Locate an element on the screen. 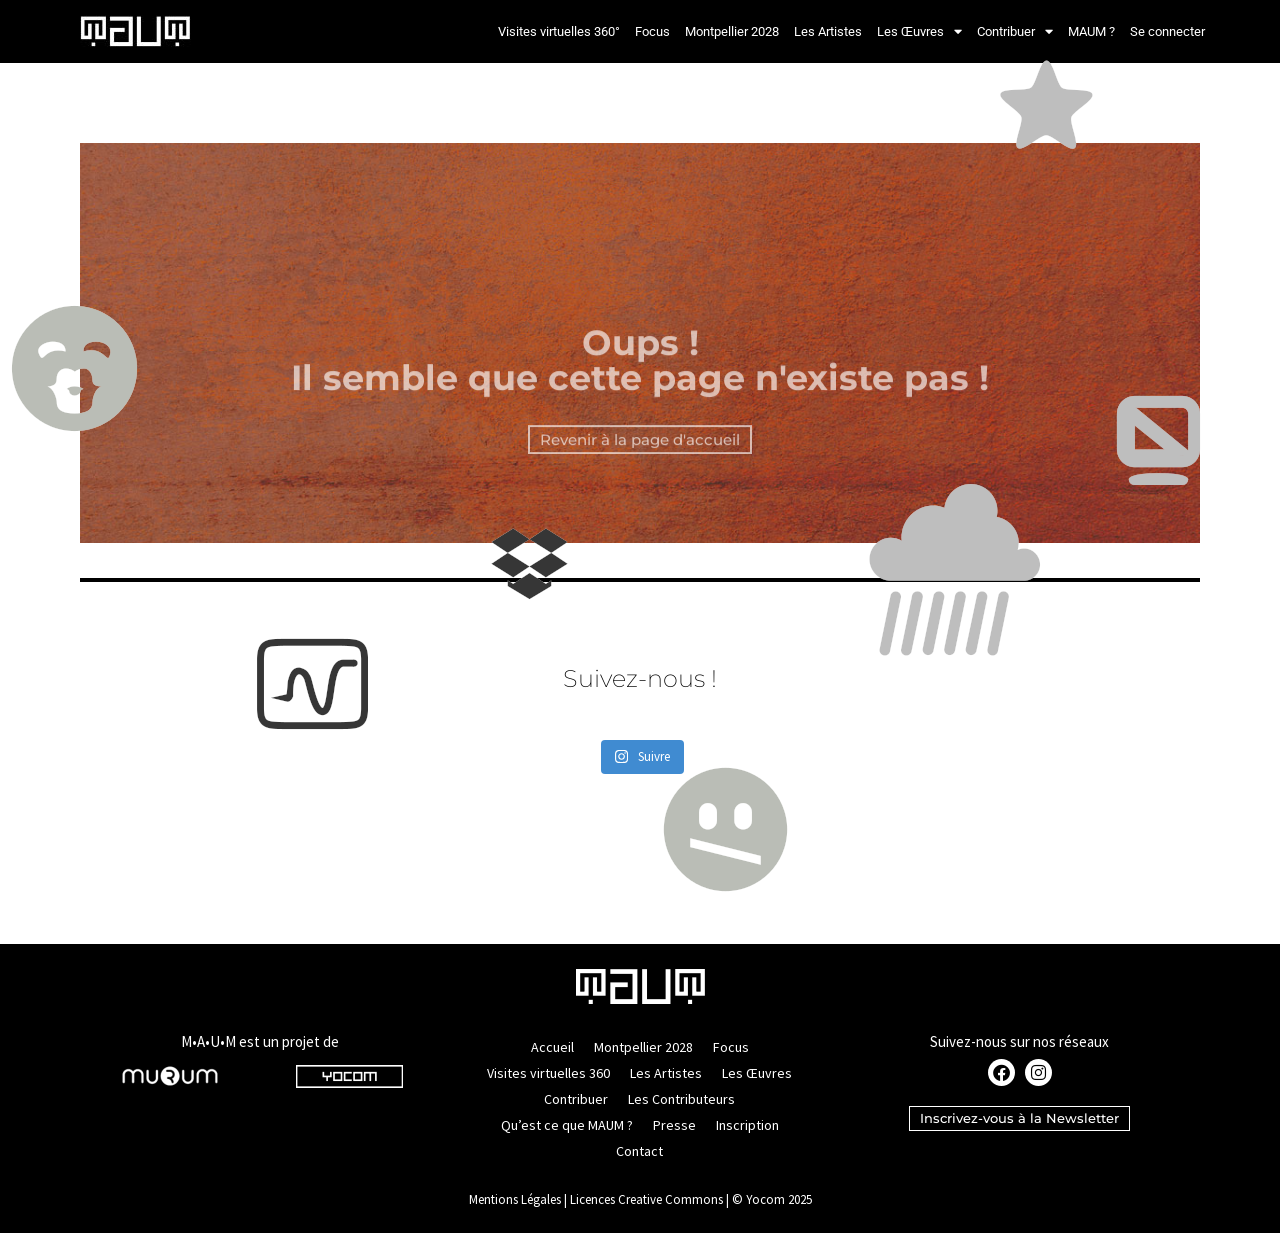  indicates rainy weather conditions is located at coordinates (955, 570).